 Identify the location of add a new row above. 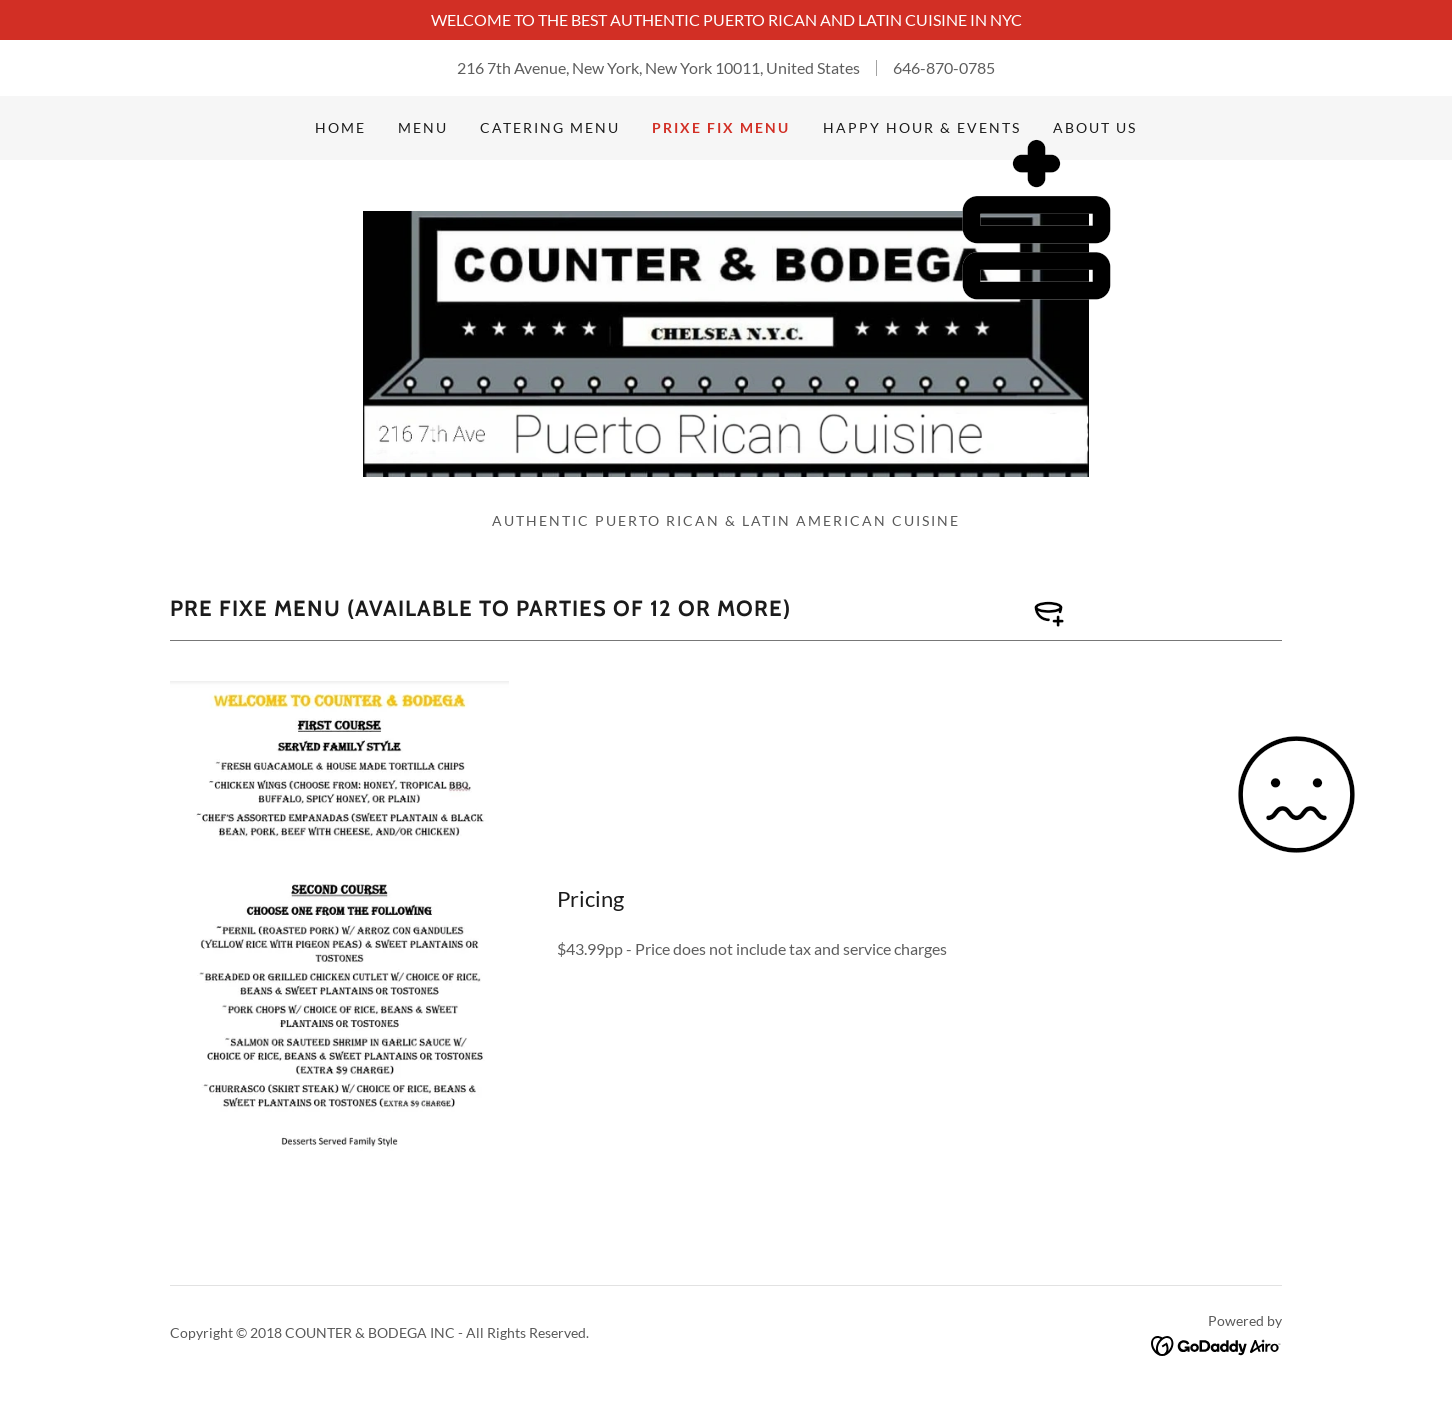
(1036, 231).